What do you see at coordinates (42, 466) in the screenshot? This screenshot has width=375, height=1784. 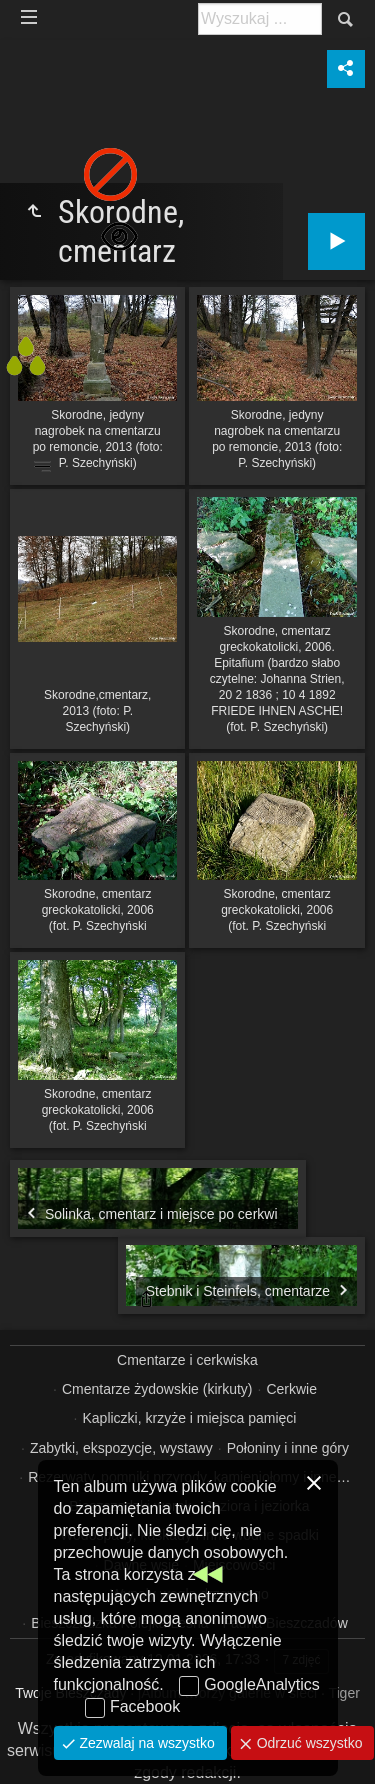 I see `open navigation menu` at bounding box center [42, 466].